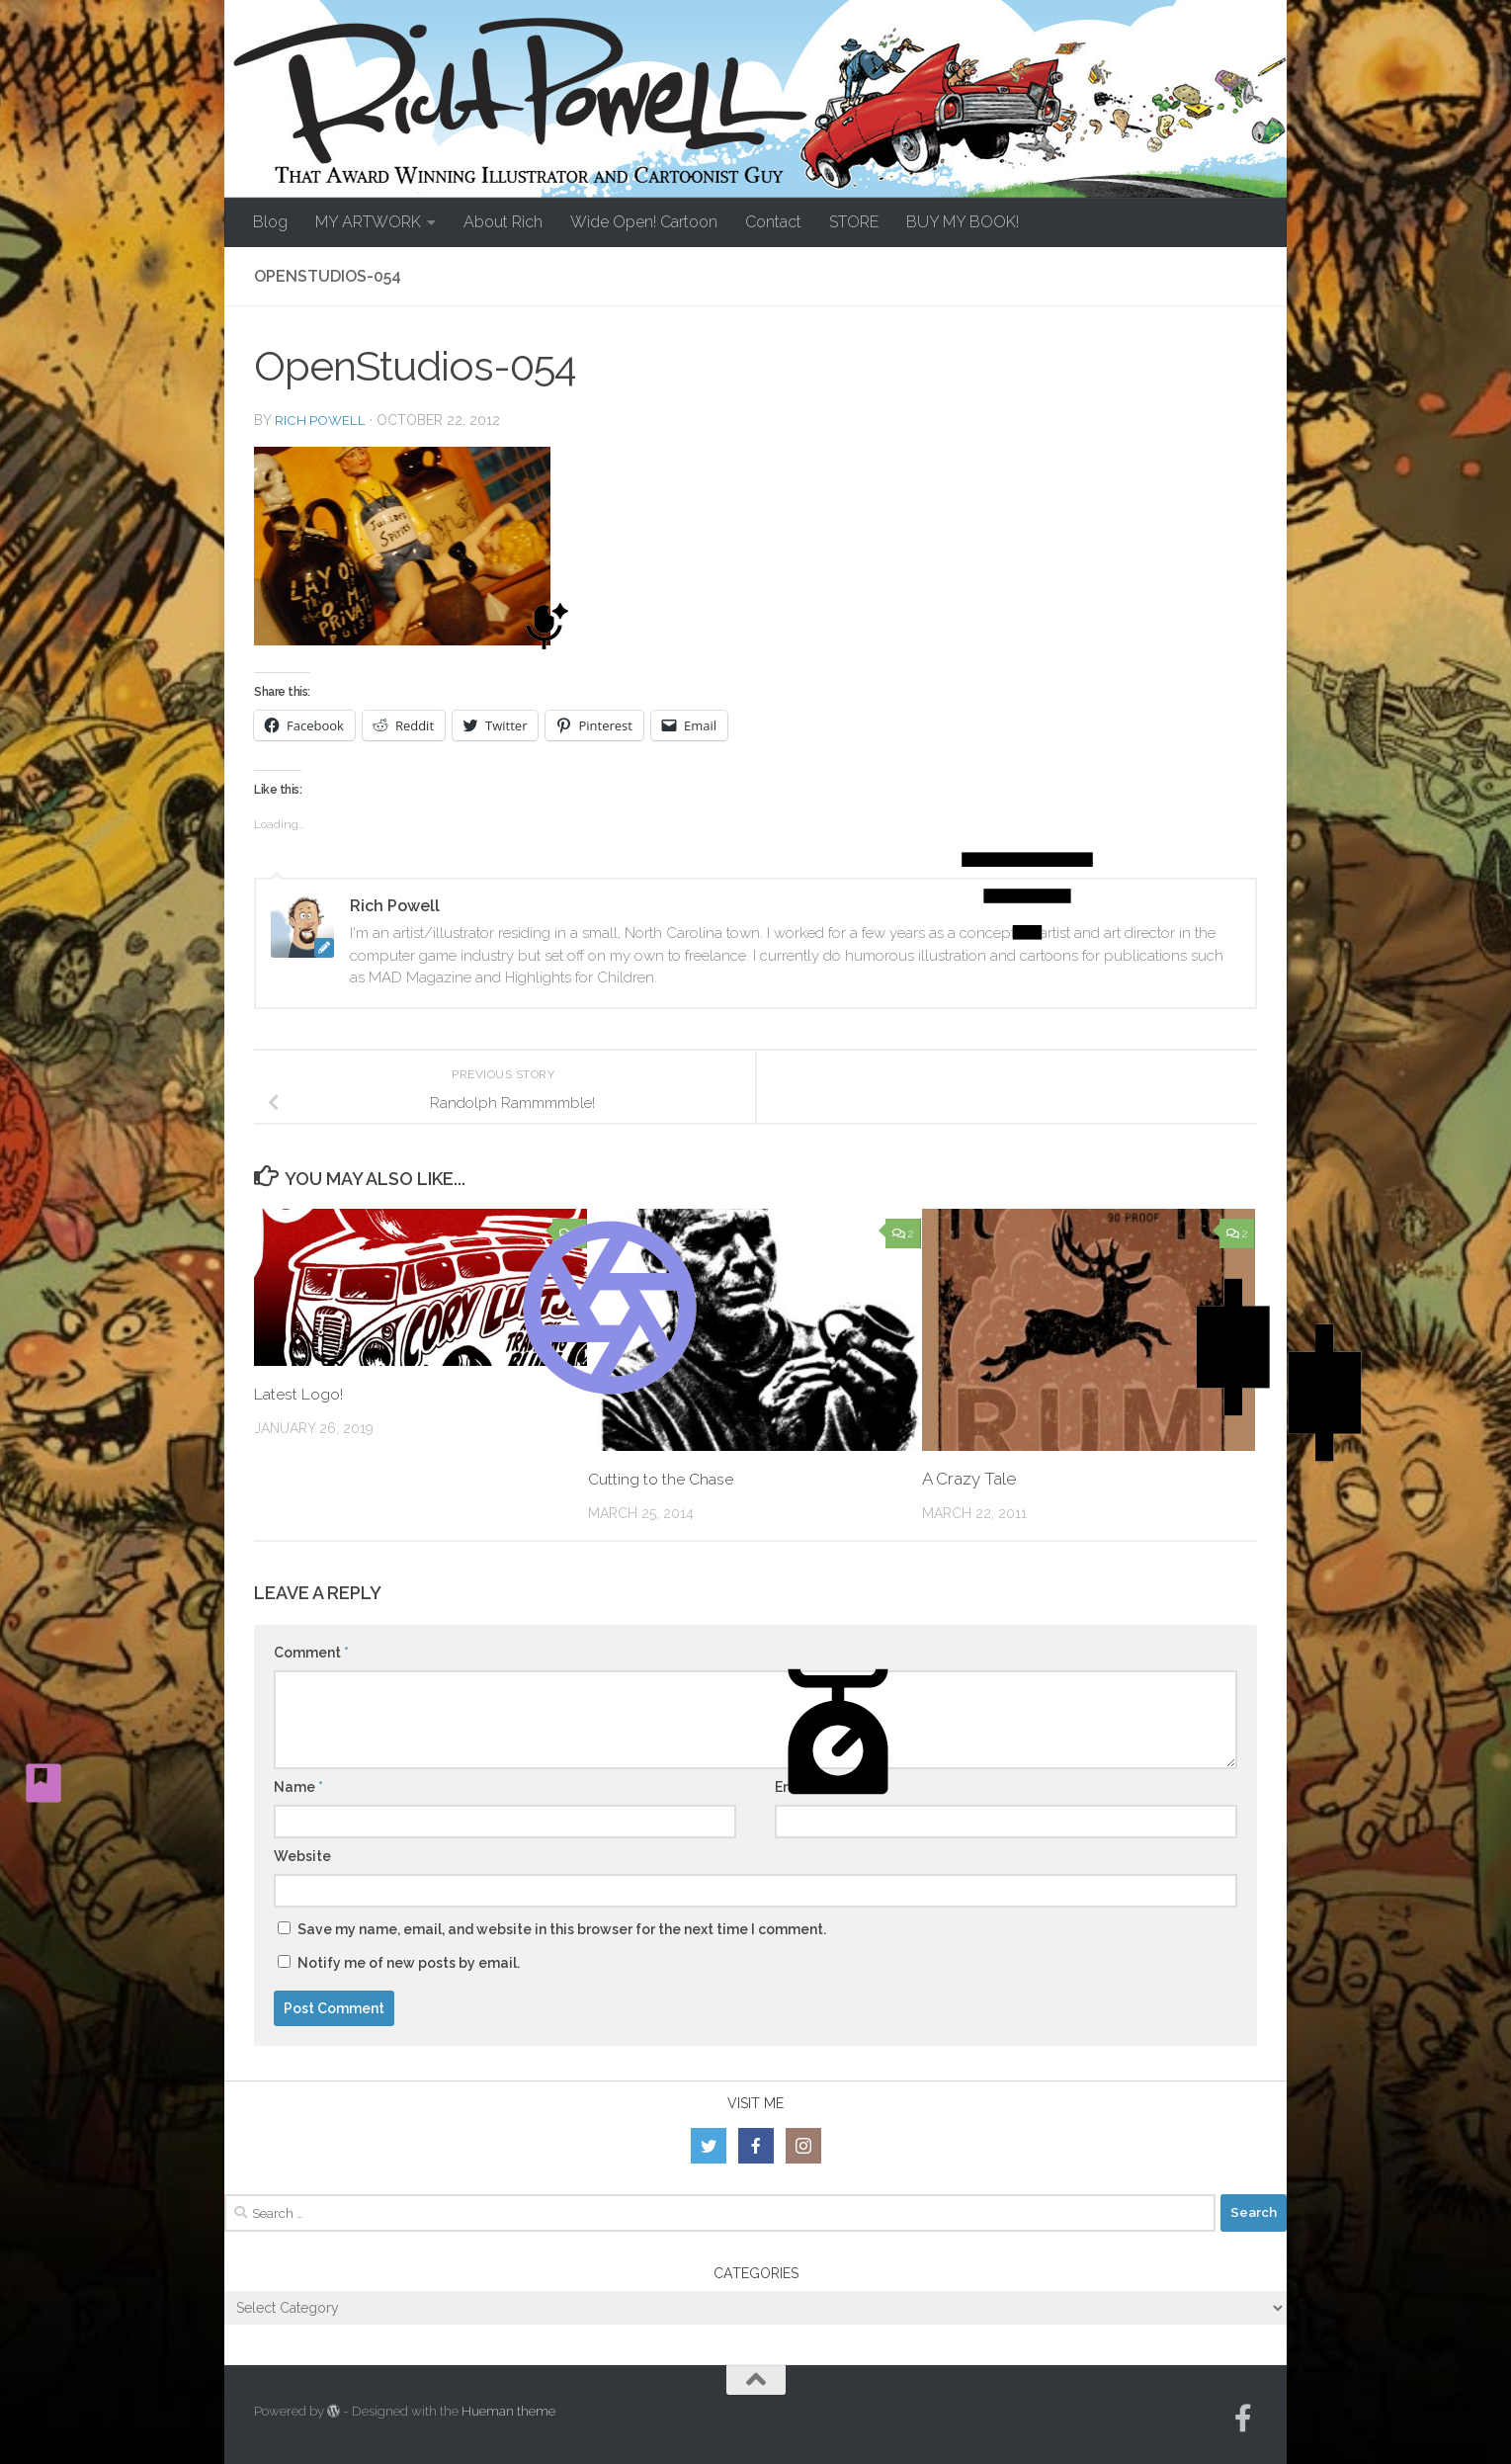  I want to click on filter or sort list items, so click(1027, 895).